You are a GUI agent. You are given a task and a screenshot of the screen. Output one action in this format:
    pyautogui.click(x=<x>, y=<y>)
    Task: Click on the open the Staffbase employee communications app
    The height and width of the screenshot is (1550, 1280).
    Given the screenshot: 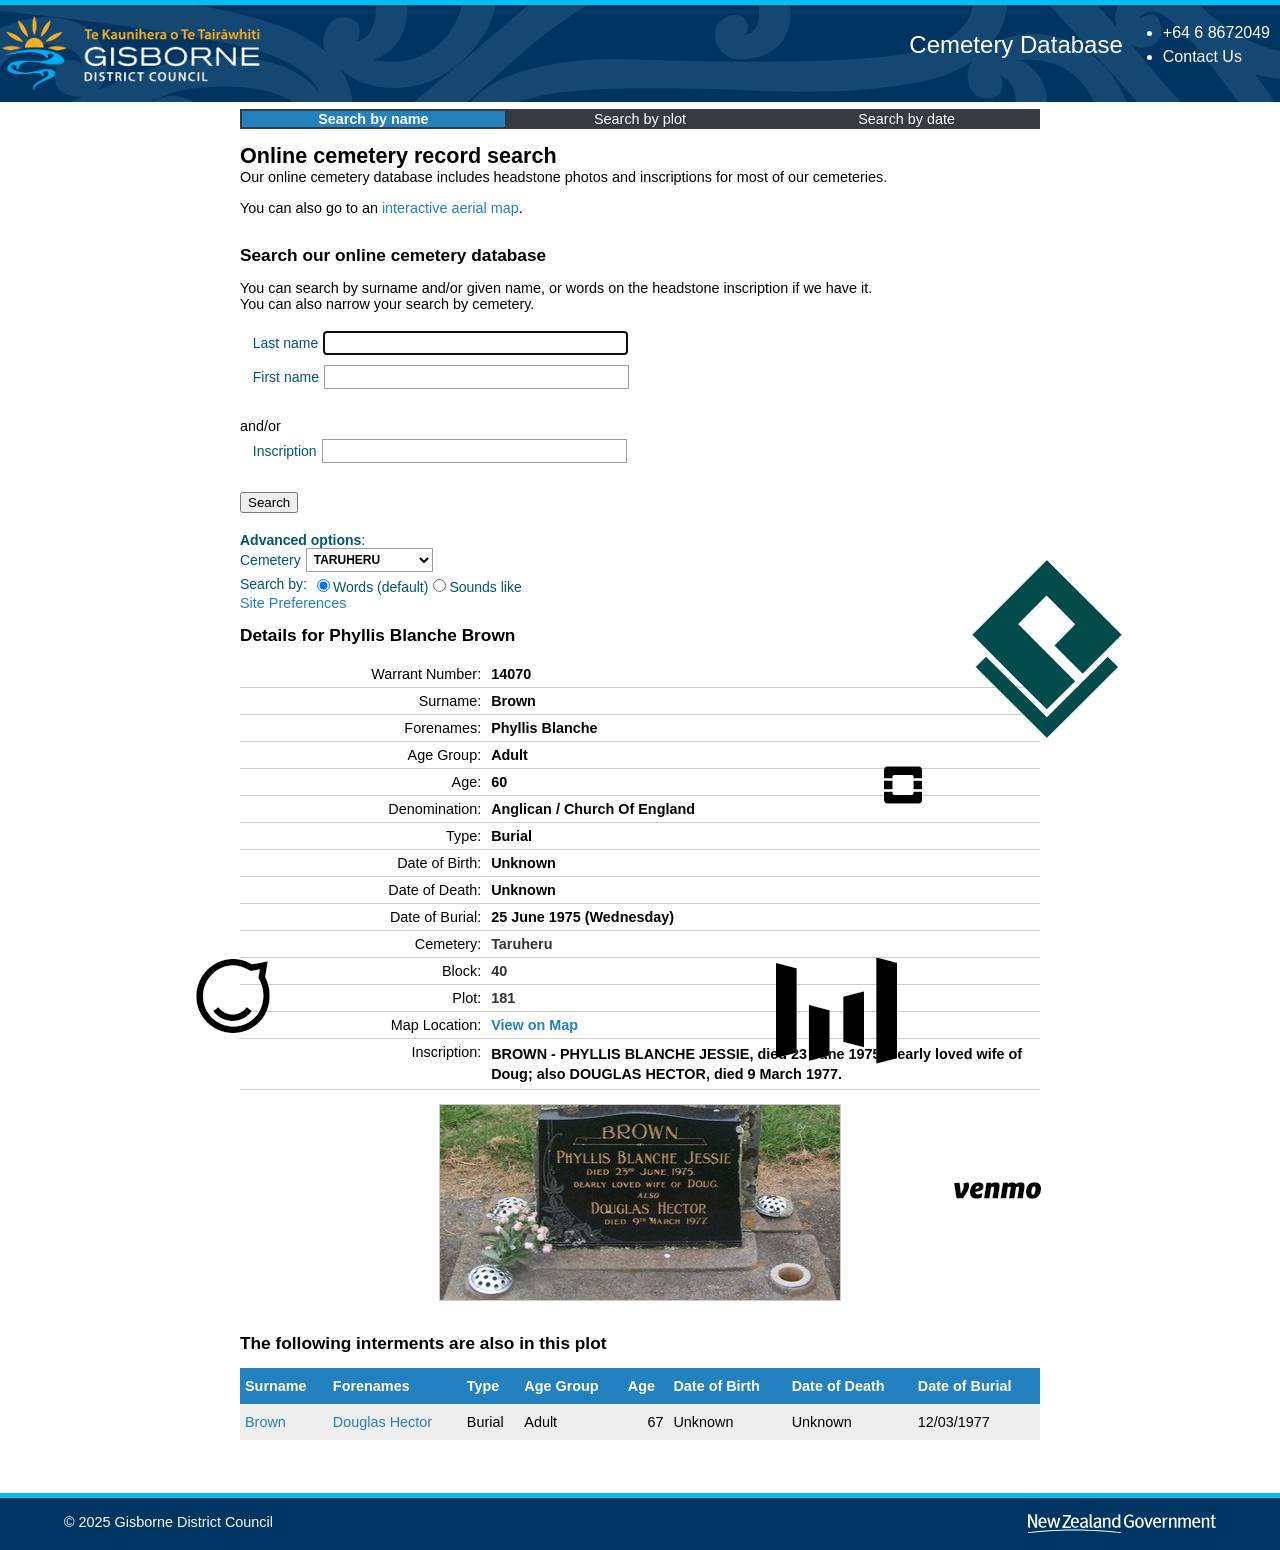 What is the action you would take?
    pyautogui.click(x=233, y=996)
    